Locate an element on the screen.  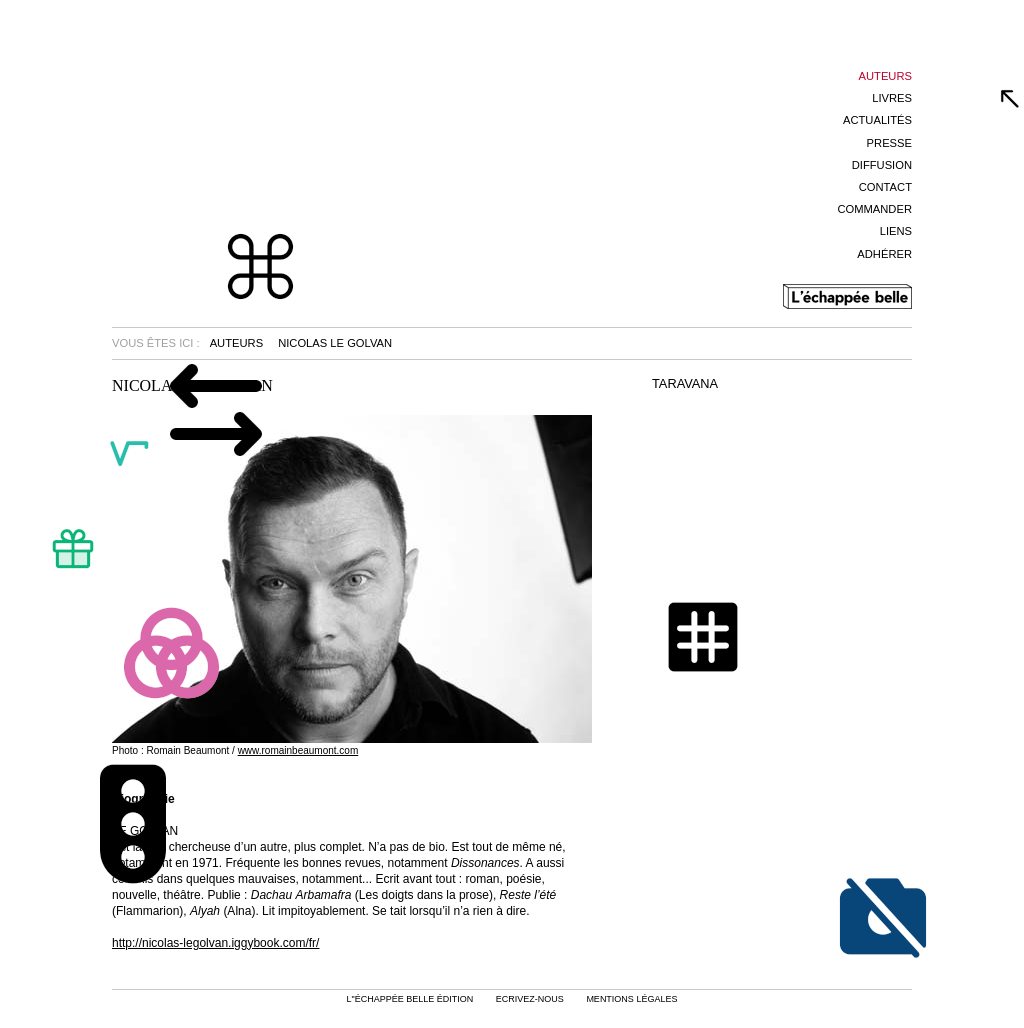
insert square root symbol is located at coordinates (128, 451).